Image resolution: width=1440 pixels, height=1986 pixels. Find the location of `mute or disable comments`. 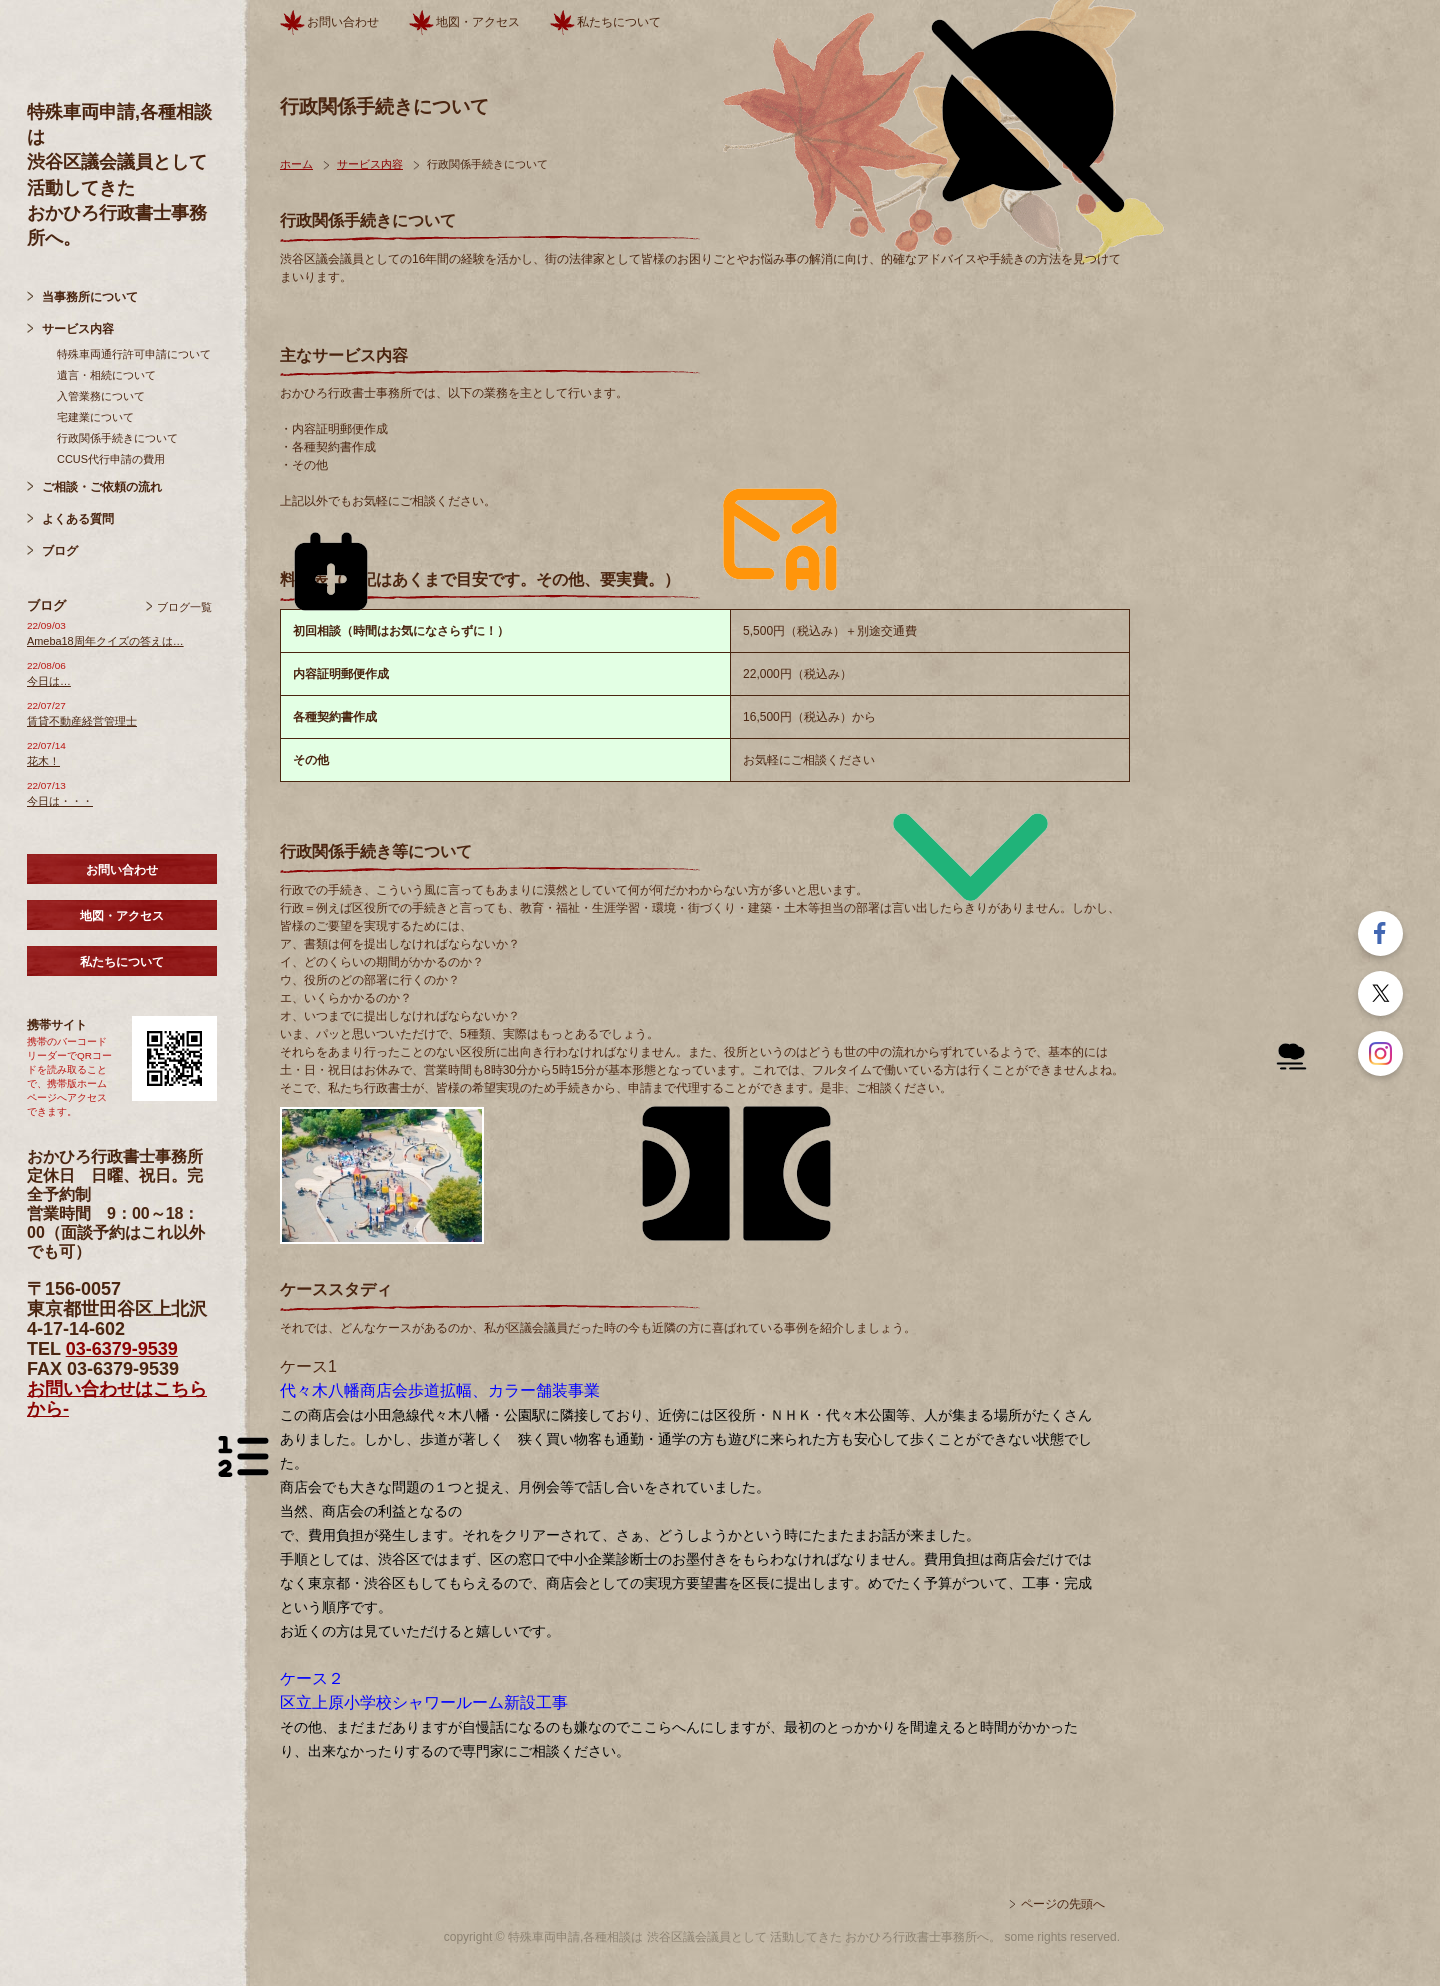

mute or disable comments is located at coordinates (1028, 116).